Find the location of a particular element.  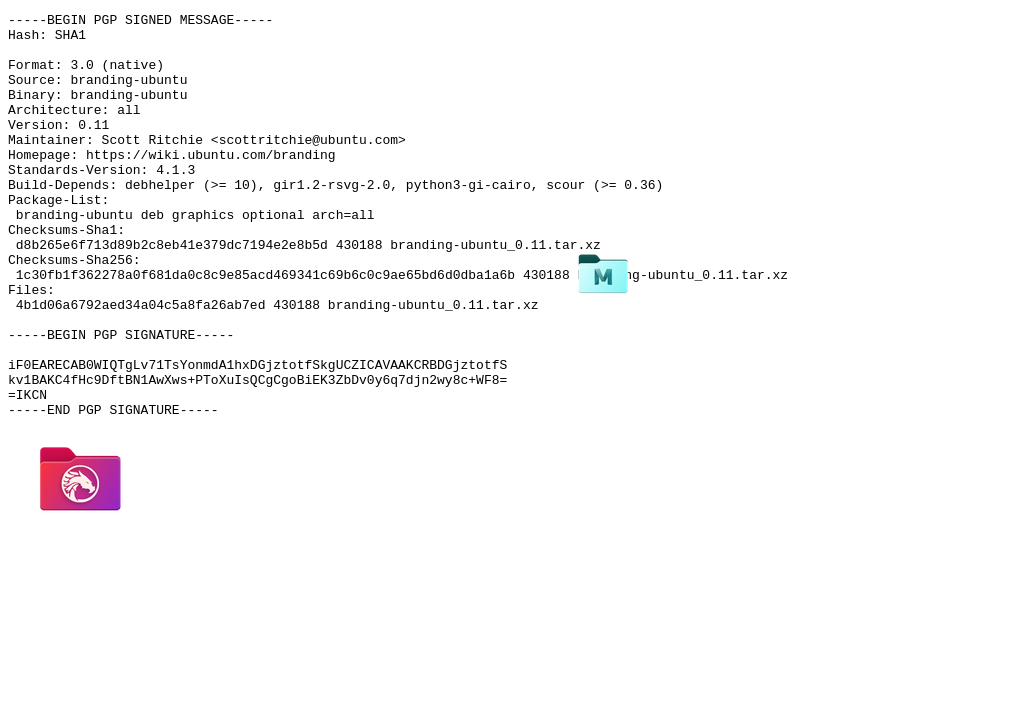

open garuda linux system folder is located at coordinates (80, 481).